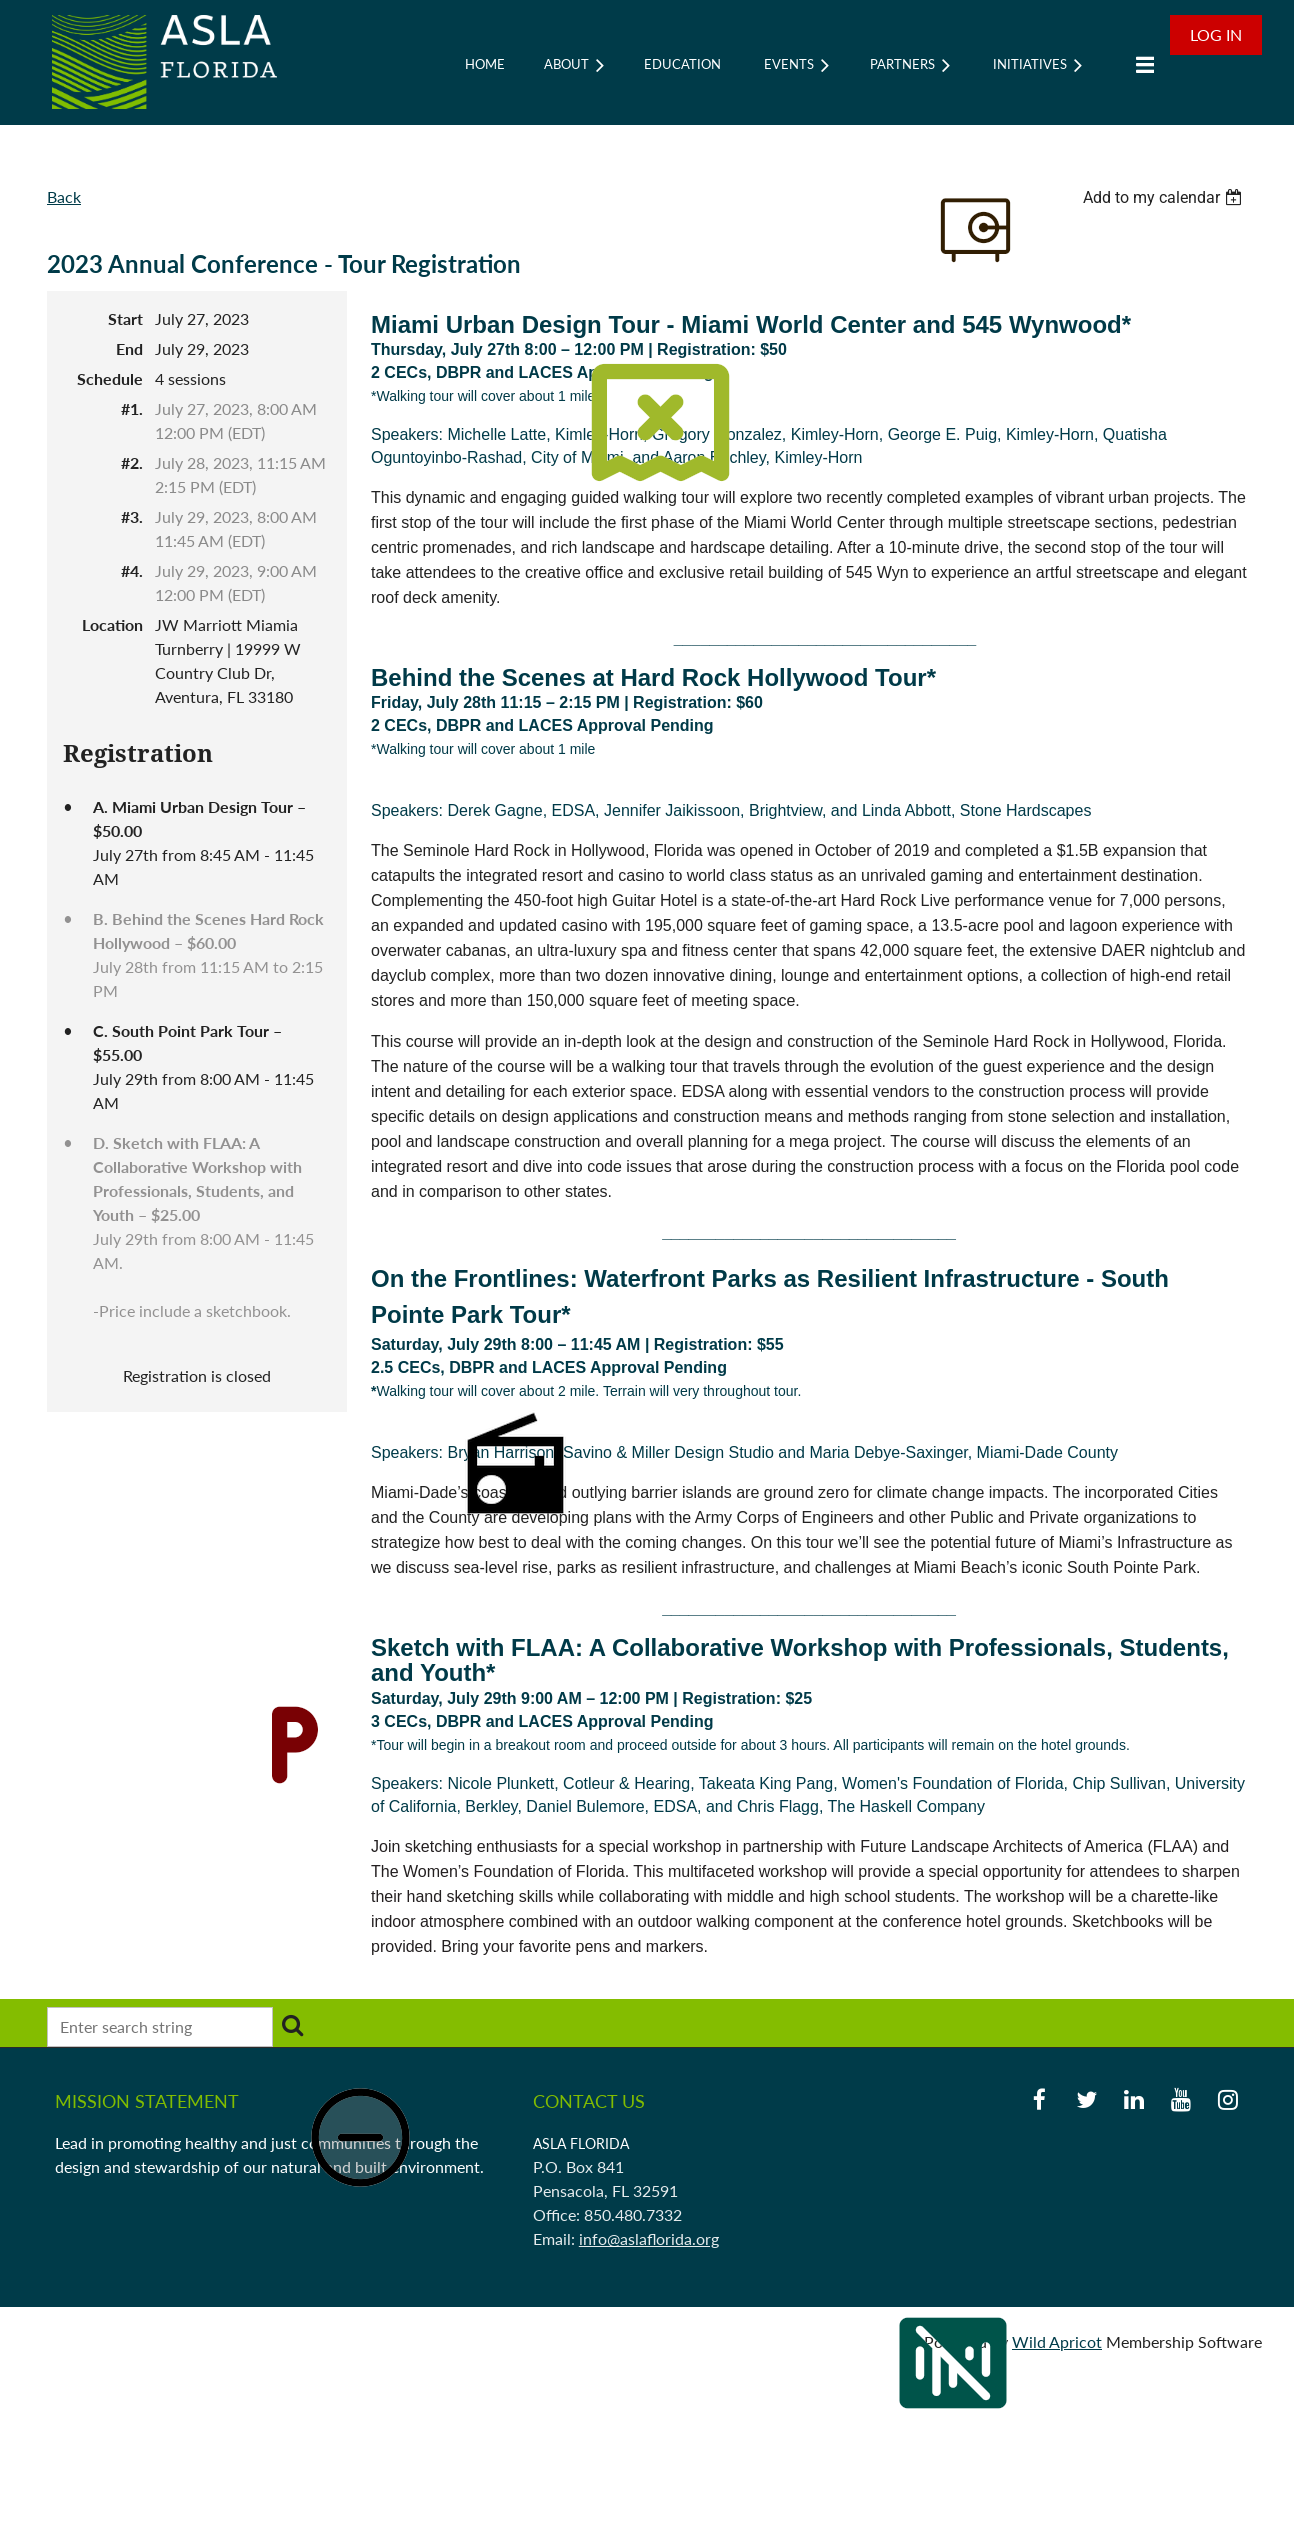 The height and width of the screenshot is (2537, 1294). What do you see at coordinates (295, 1745) in the screenshot?
I see `indicates parking availability or location` at bounding box center [295, 1745].